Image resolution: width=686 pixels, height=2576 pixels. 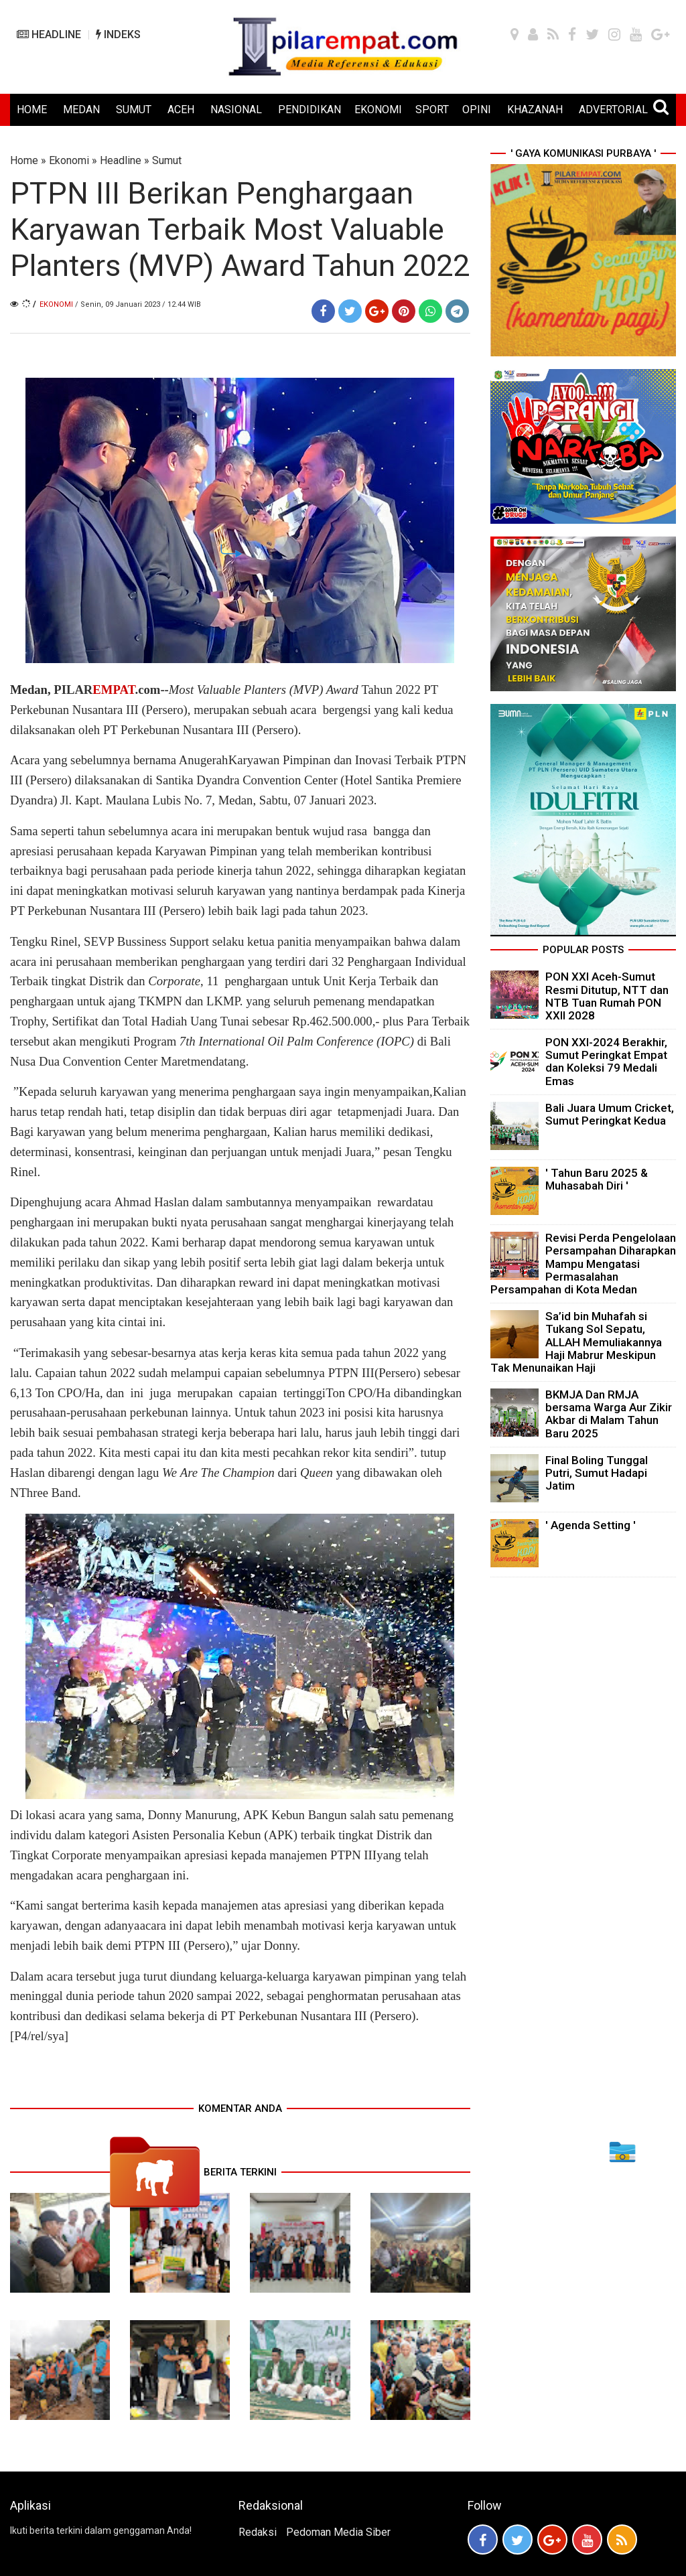 What do you see at coordinates (622, 2153) in the screenshot?
I see `open pokémon collection folder` at bounding box center [622, 2153].